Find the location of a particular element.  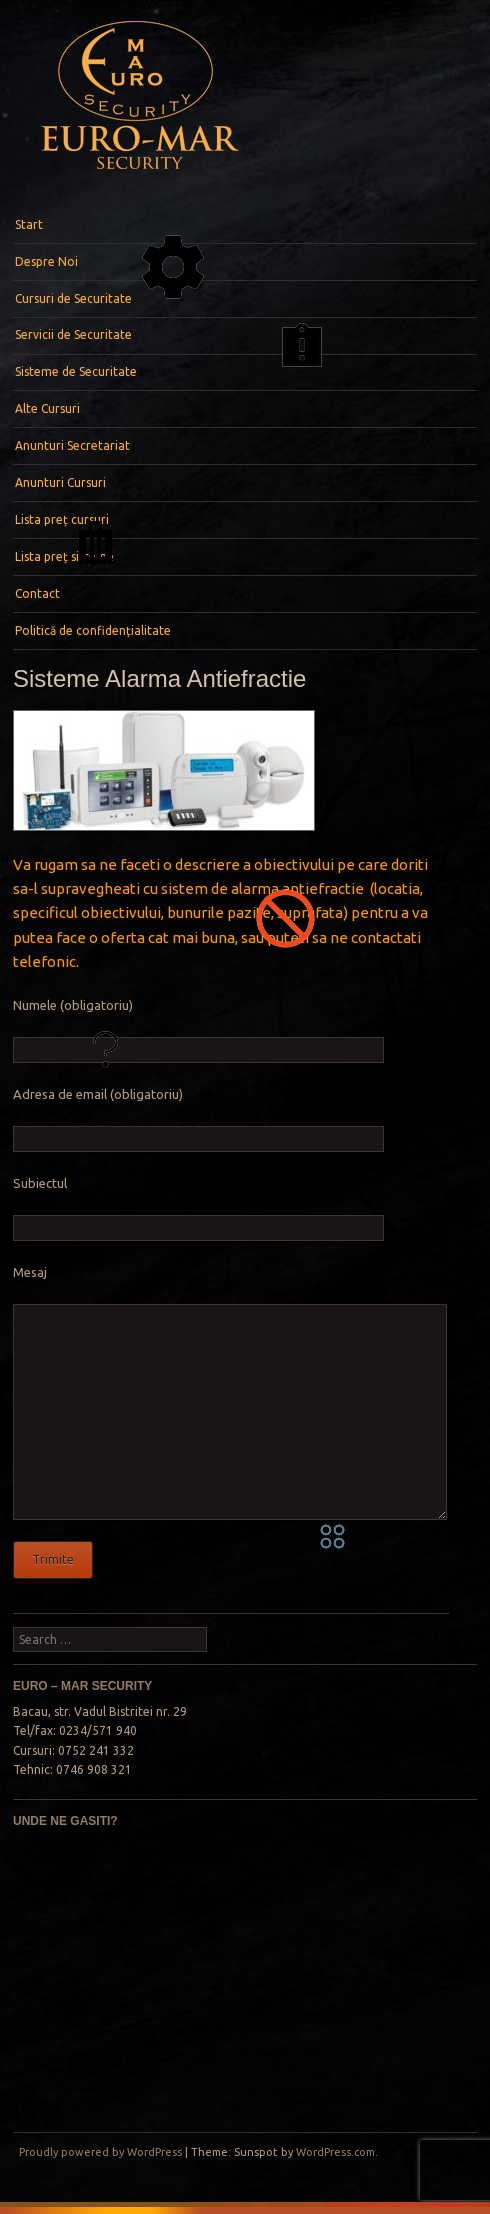

indicates a blocked or prohibited action is located at coordinates (285, 918).